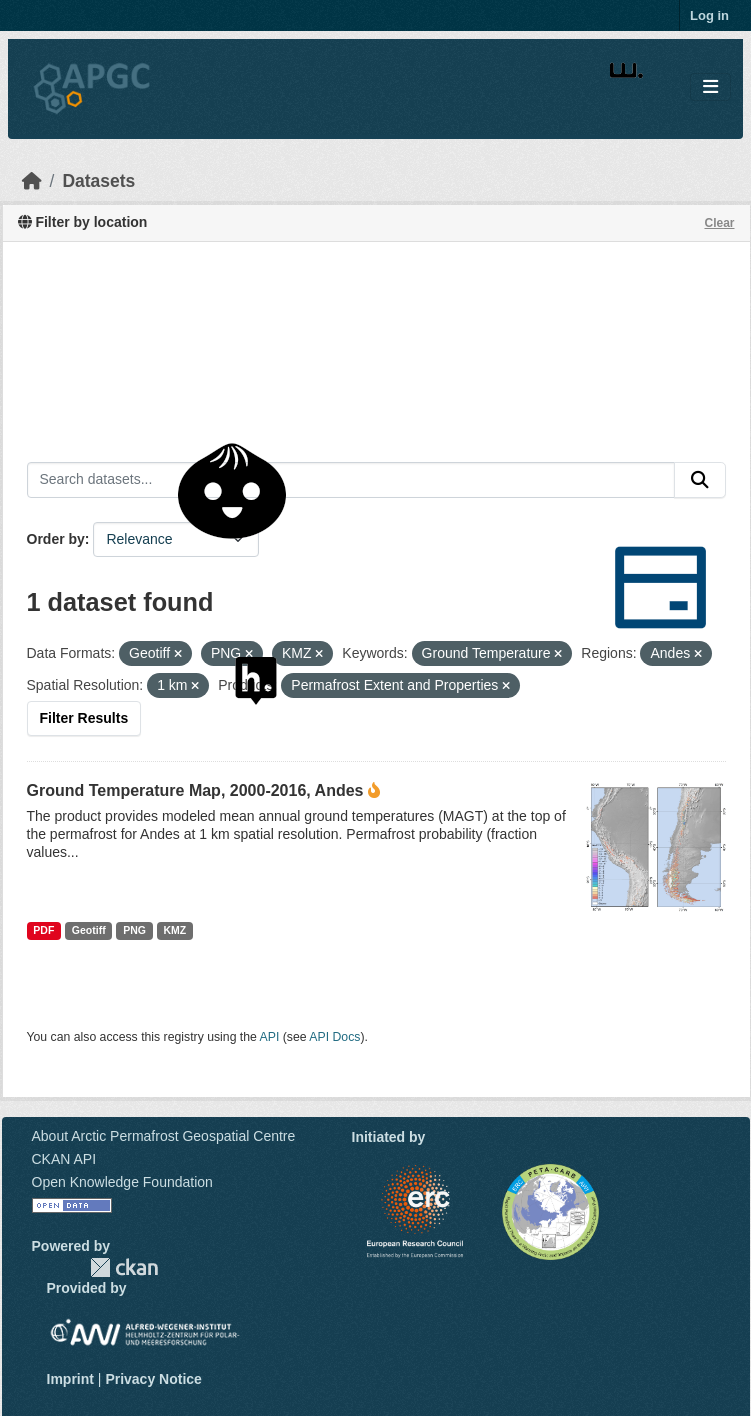 The height and width of the screenshot is (1416, 751). Describe the element at coordinates (256, 681) in the screenshot. I see `open hypothesis annotation tool` at that location.